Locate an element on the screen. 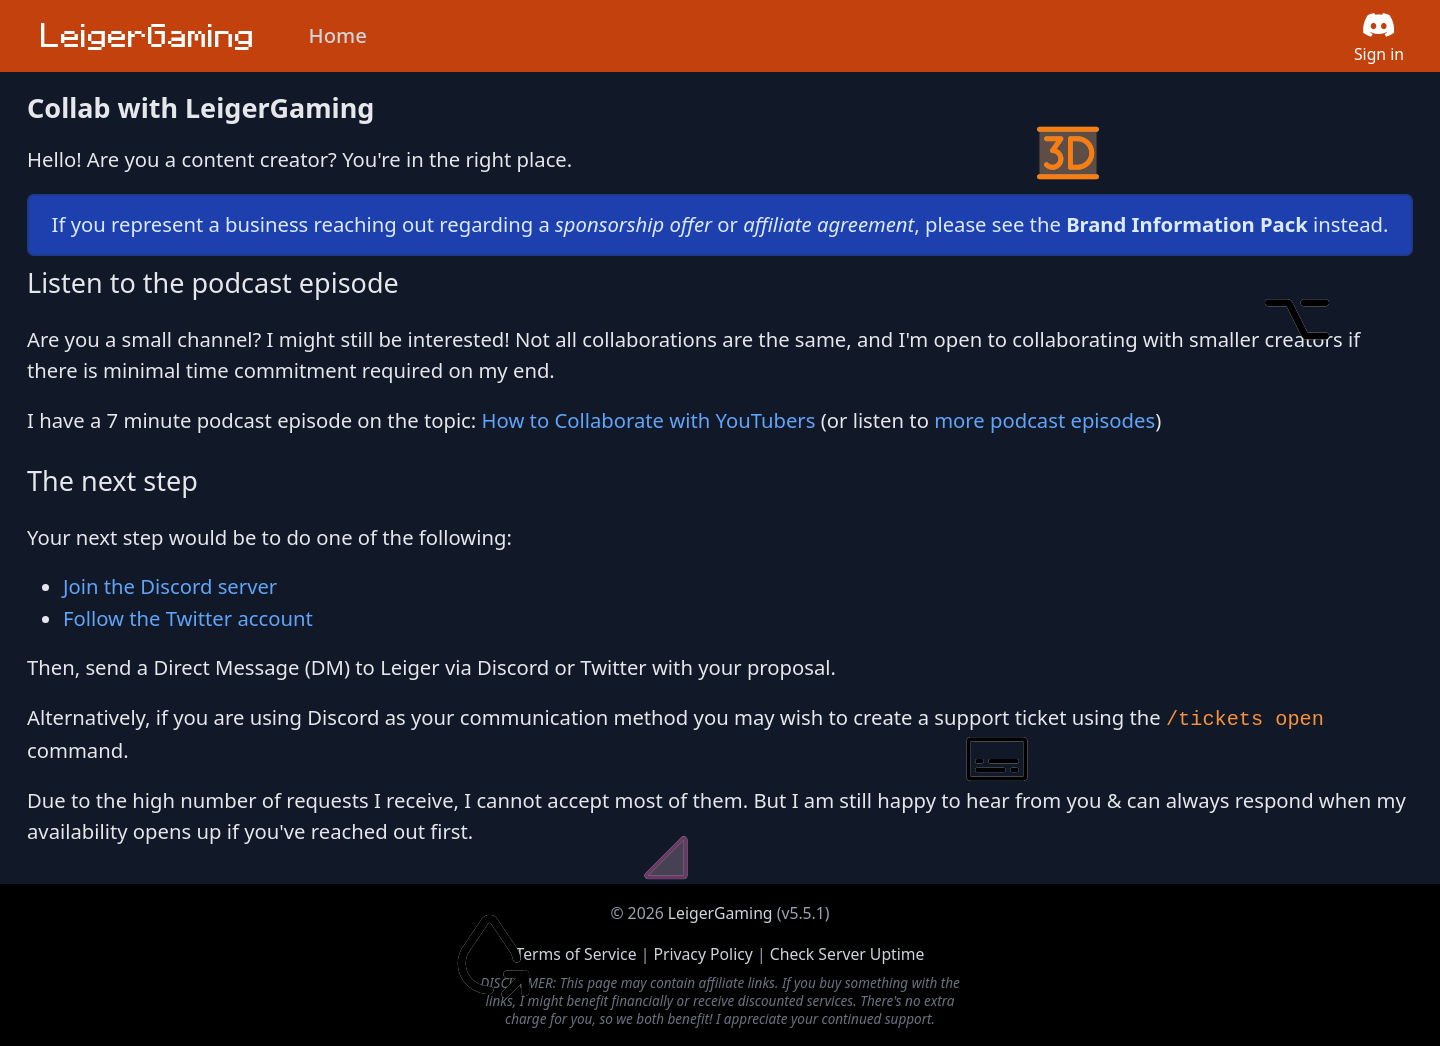 The height and width of the screenshot is (1046, 1440). switch to 3D view mode is located at coordinates (1068, 153).